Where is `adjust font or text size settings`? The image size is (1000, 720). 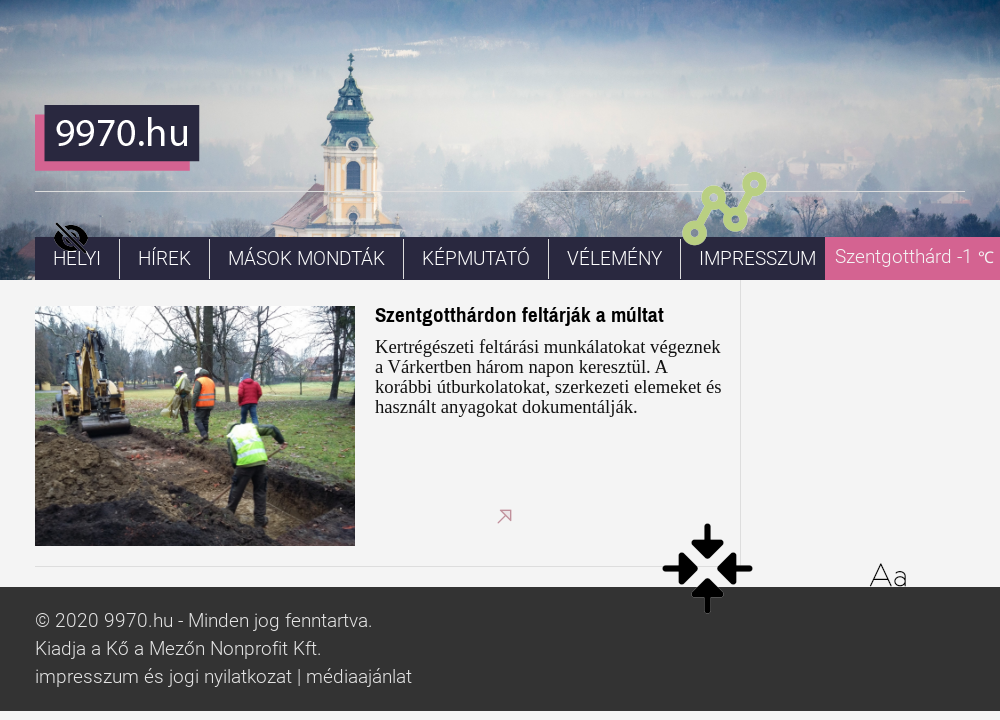
adjust font or text size settings is located at coordinates (888, 575).